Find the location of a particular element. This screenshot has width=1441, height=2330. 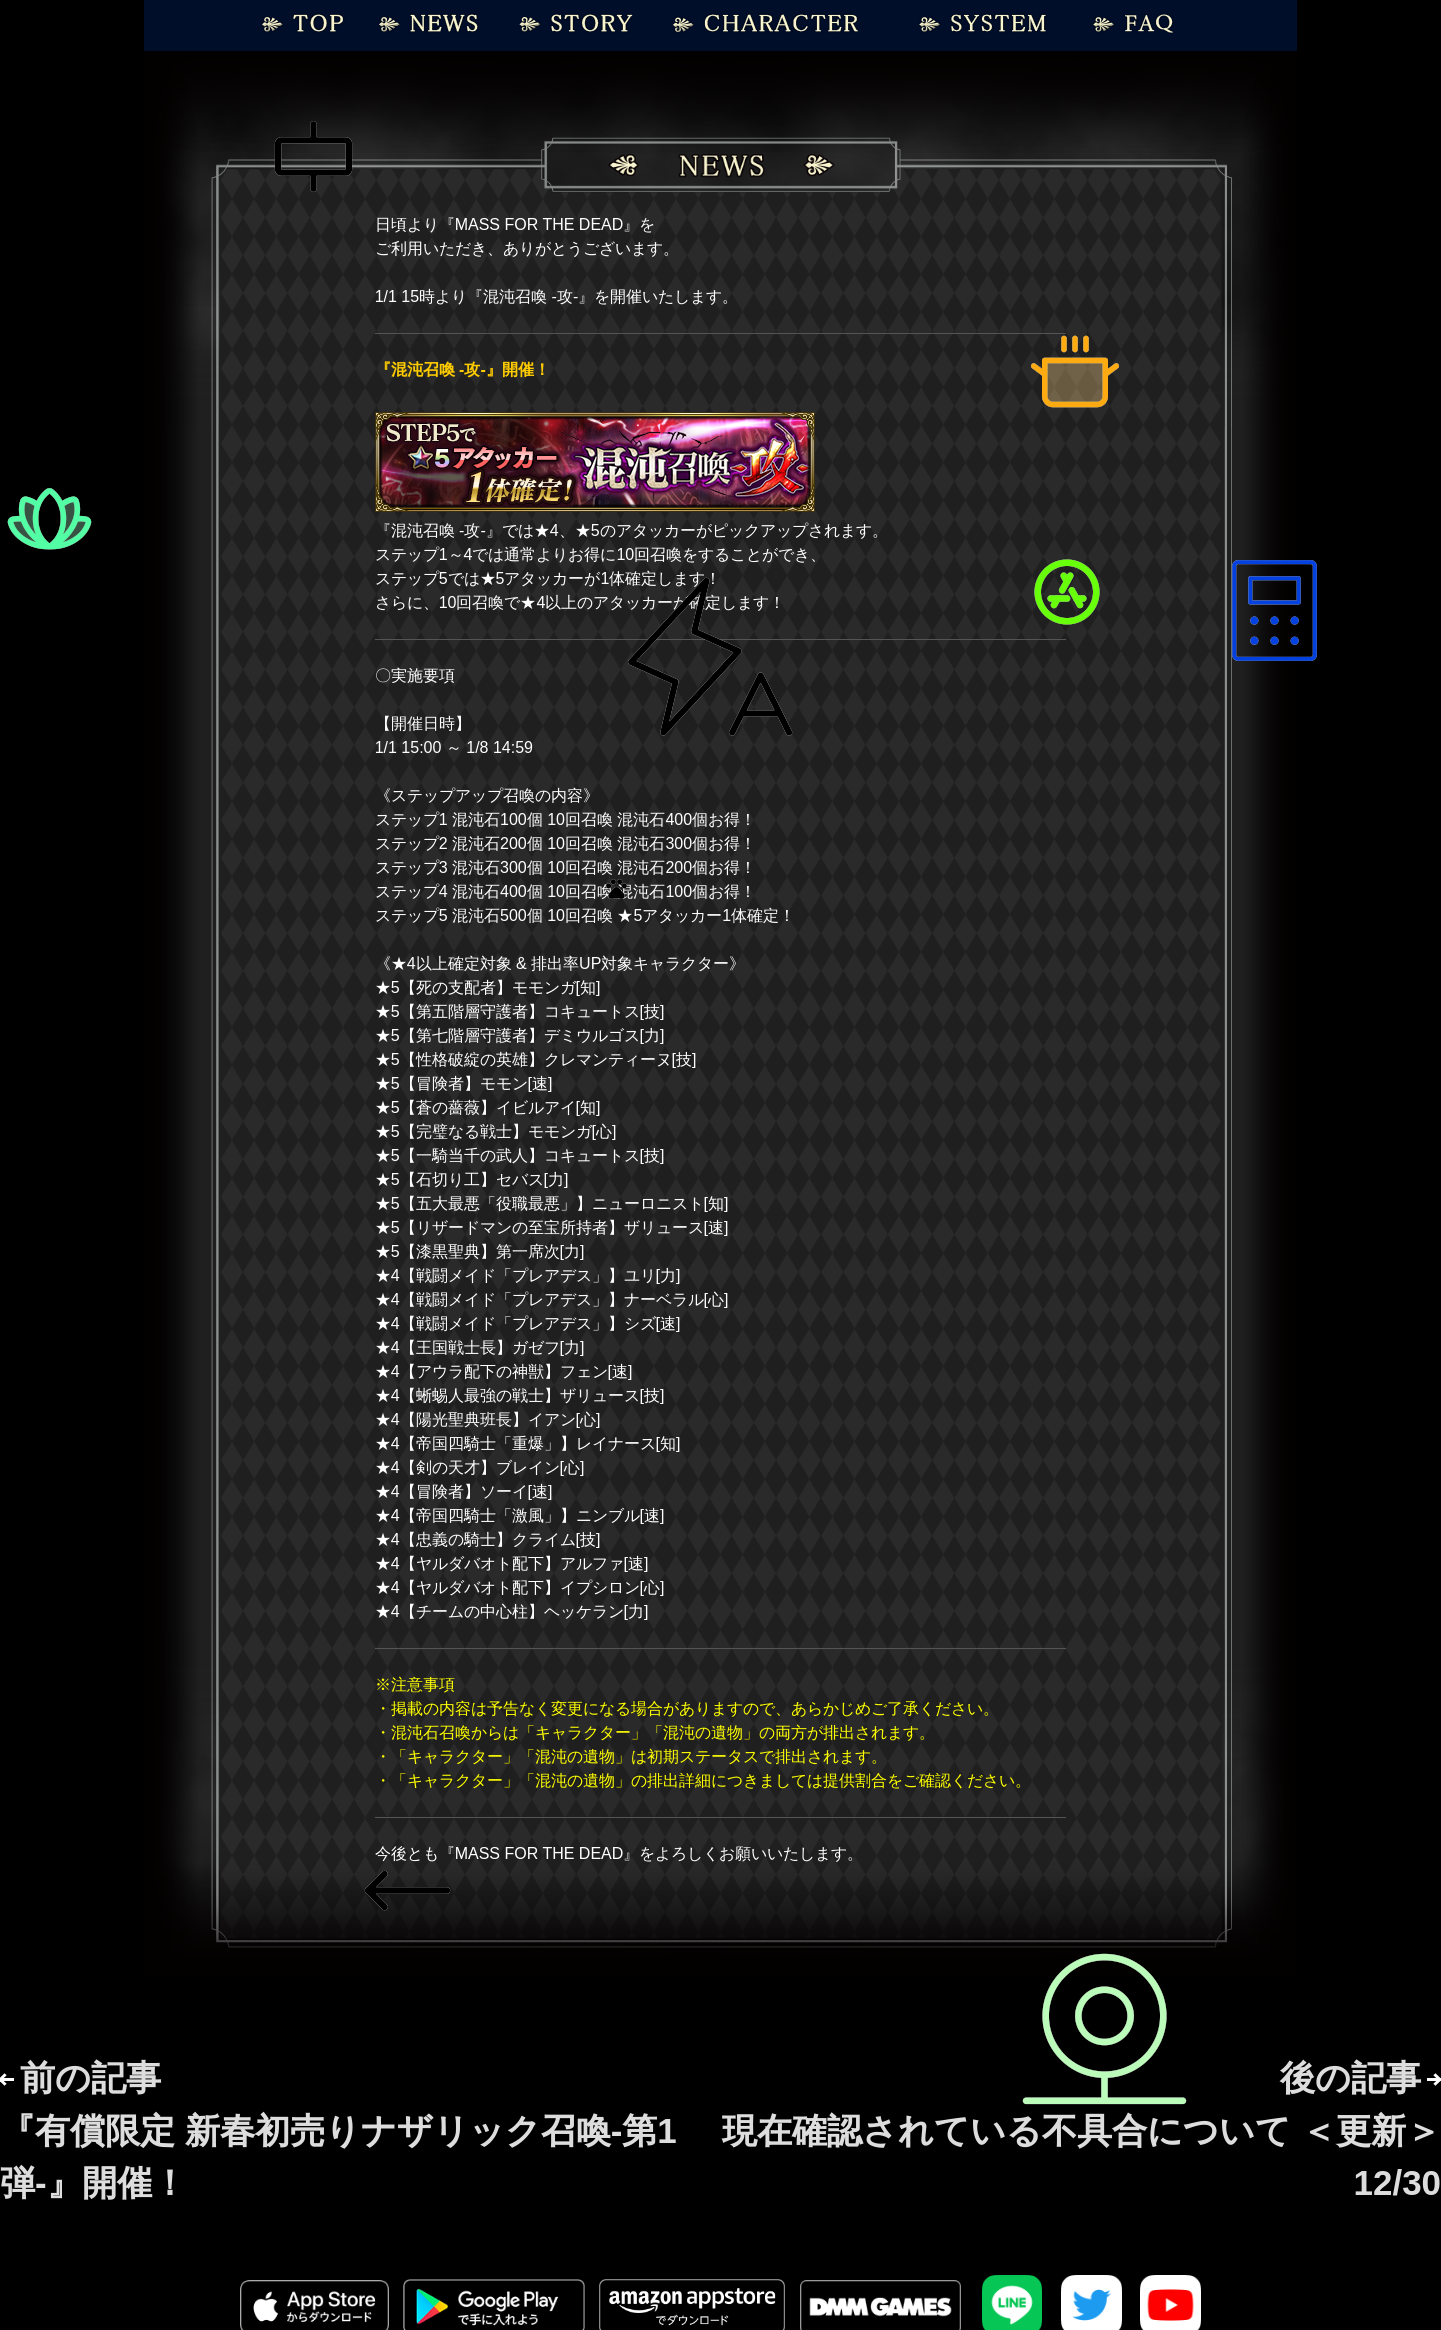

open the calculator app is located at coordinates (1274, 610).